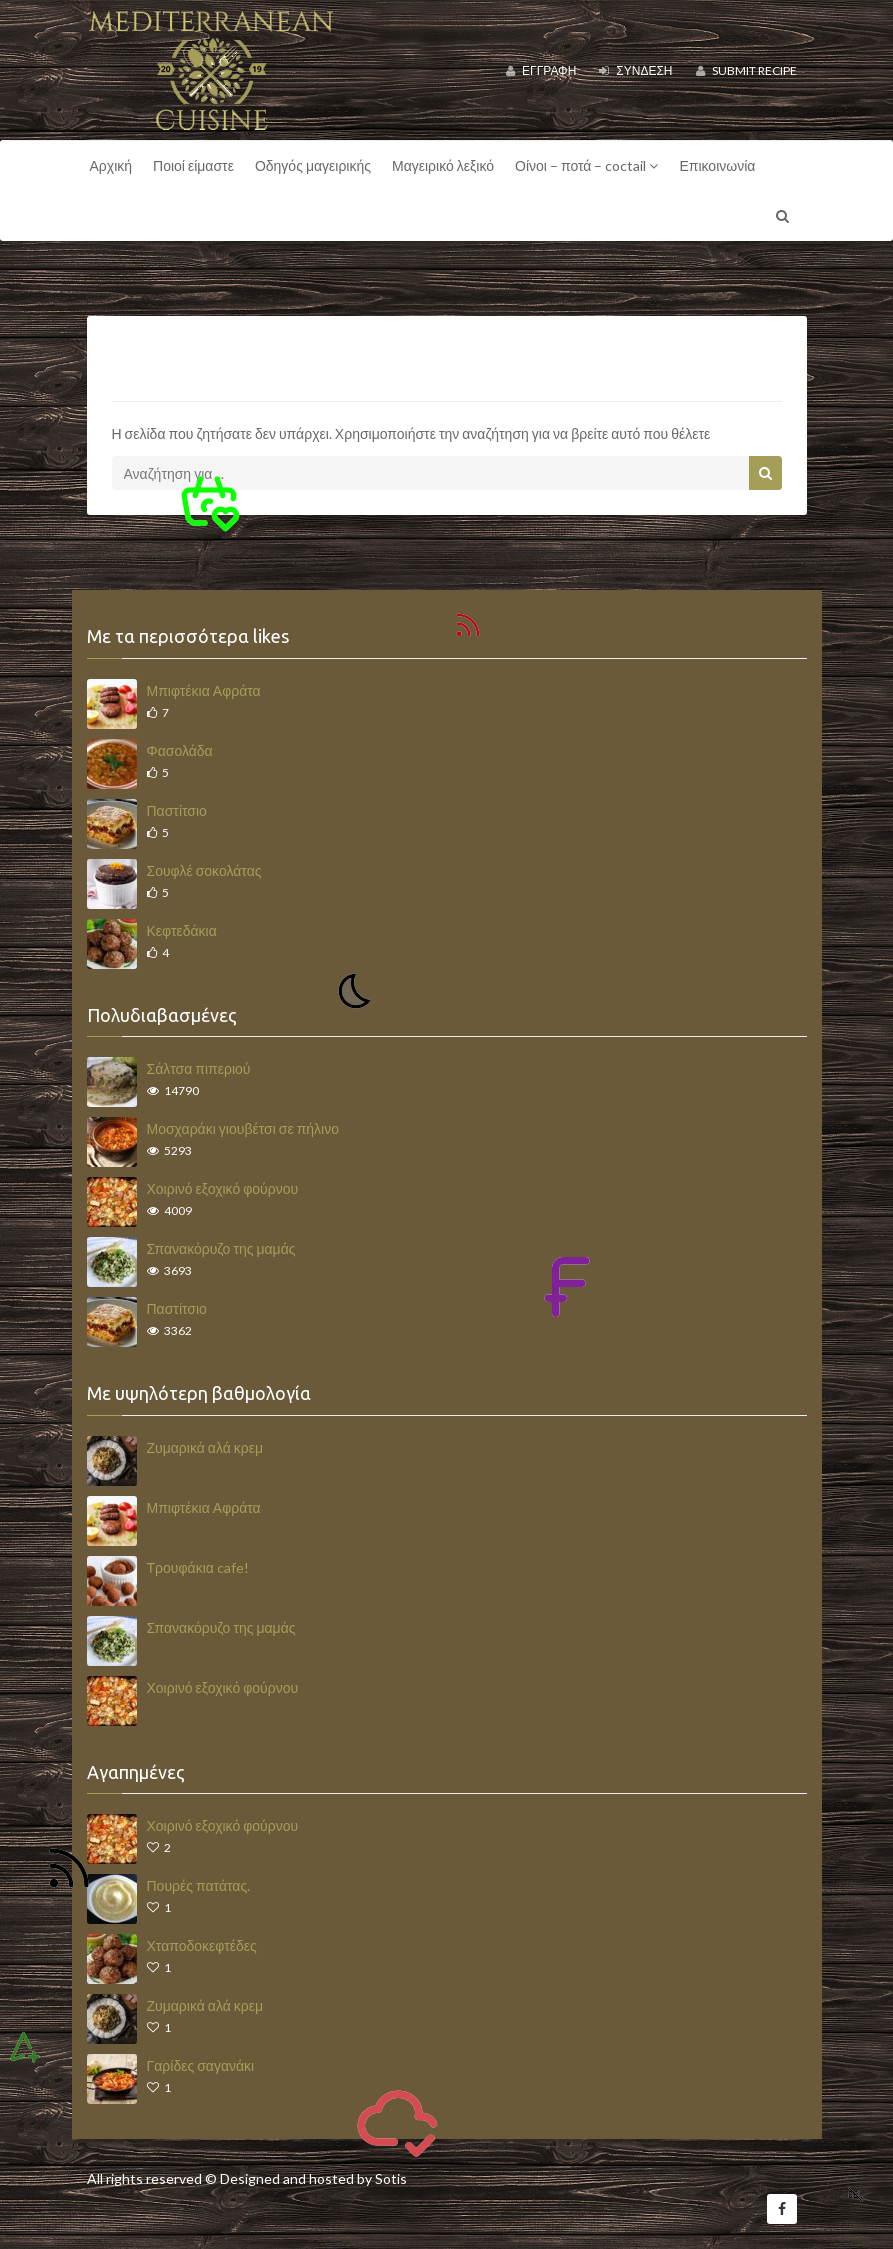 This screenshot has height=2249, width=893. I want to click on http delete request disabled or unavailable, so click(855, 2194).